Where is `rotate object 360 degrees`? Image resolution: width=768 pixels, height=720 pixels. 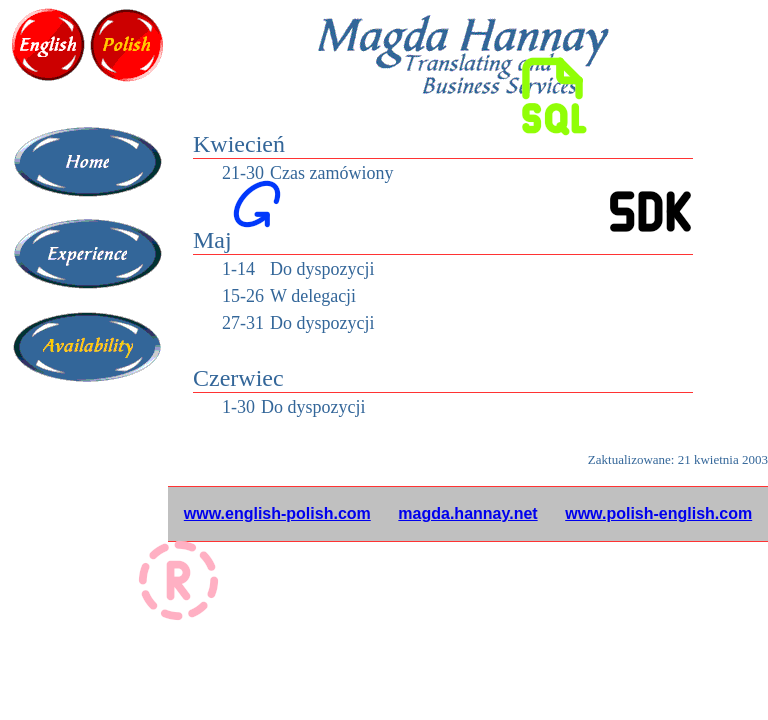 rotate object 360 degrees is located at coordinates (257, 204).